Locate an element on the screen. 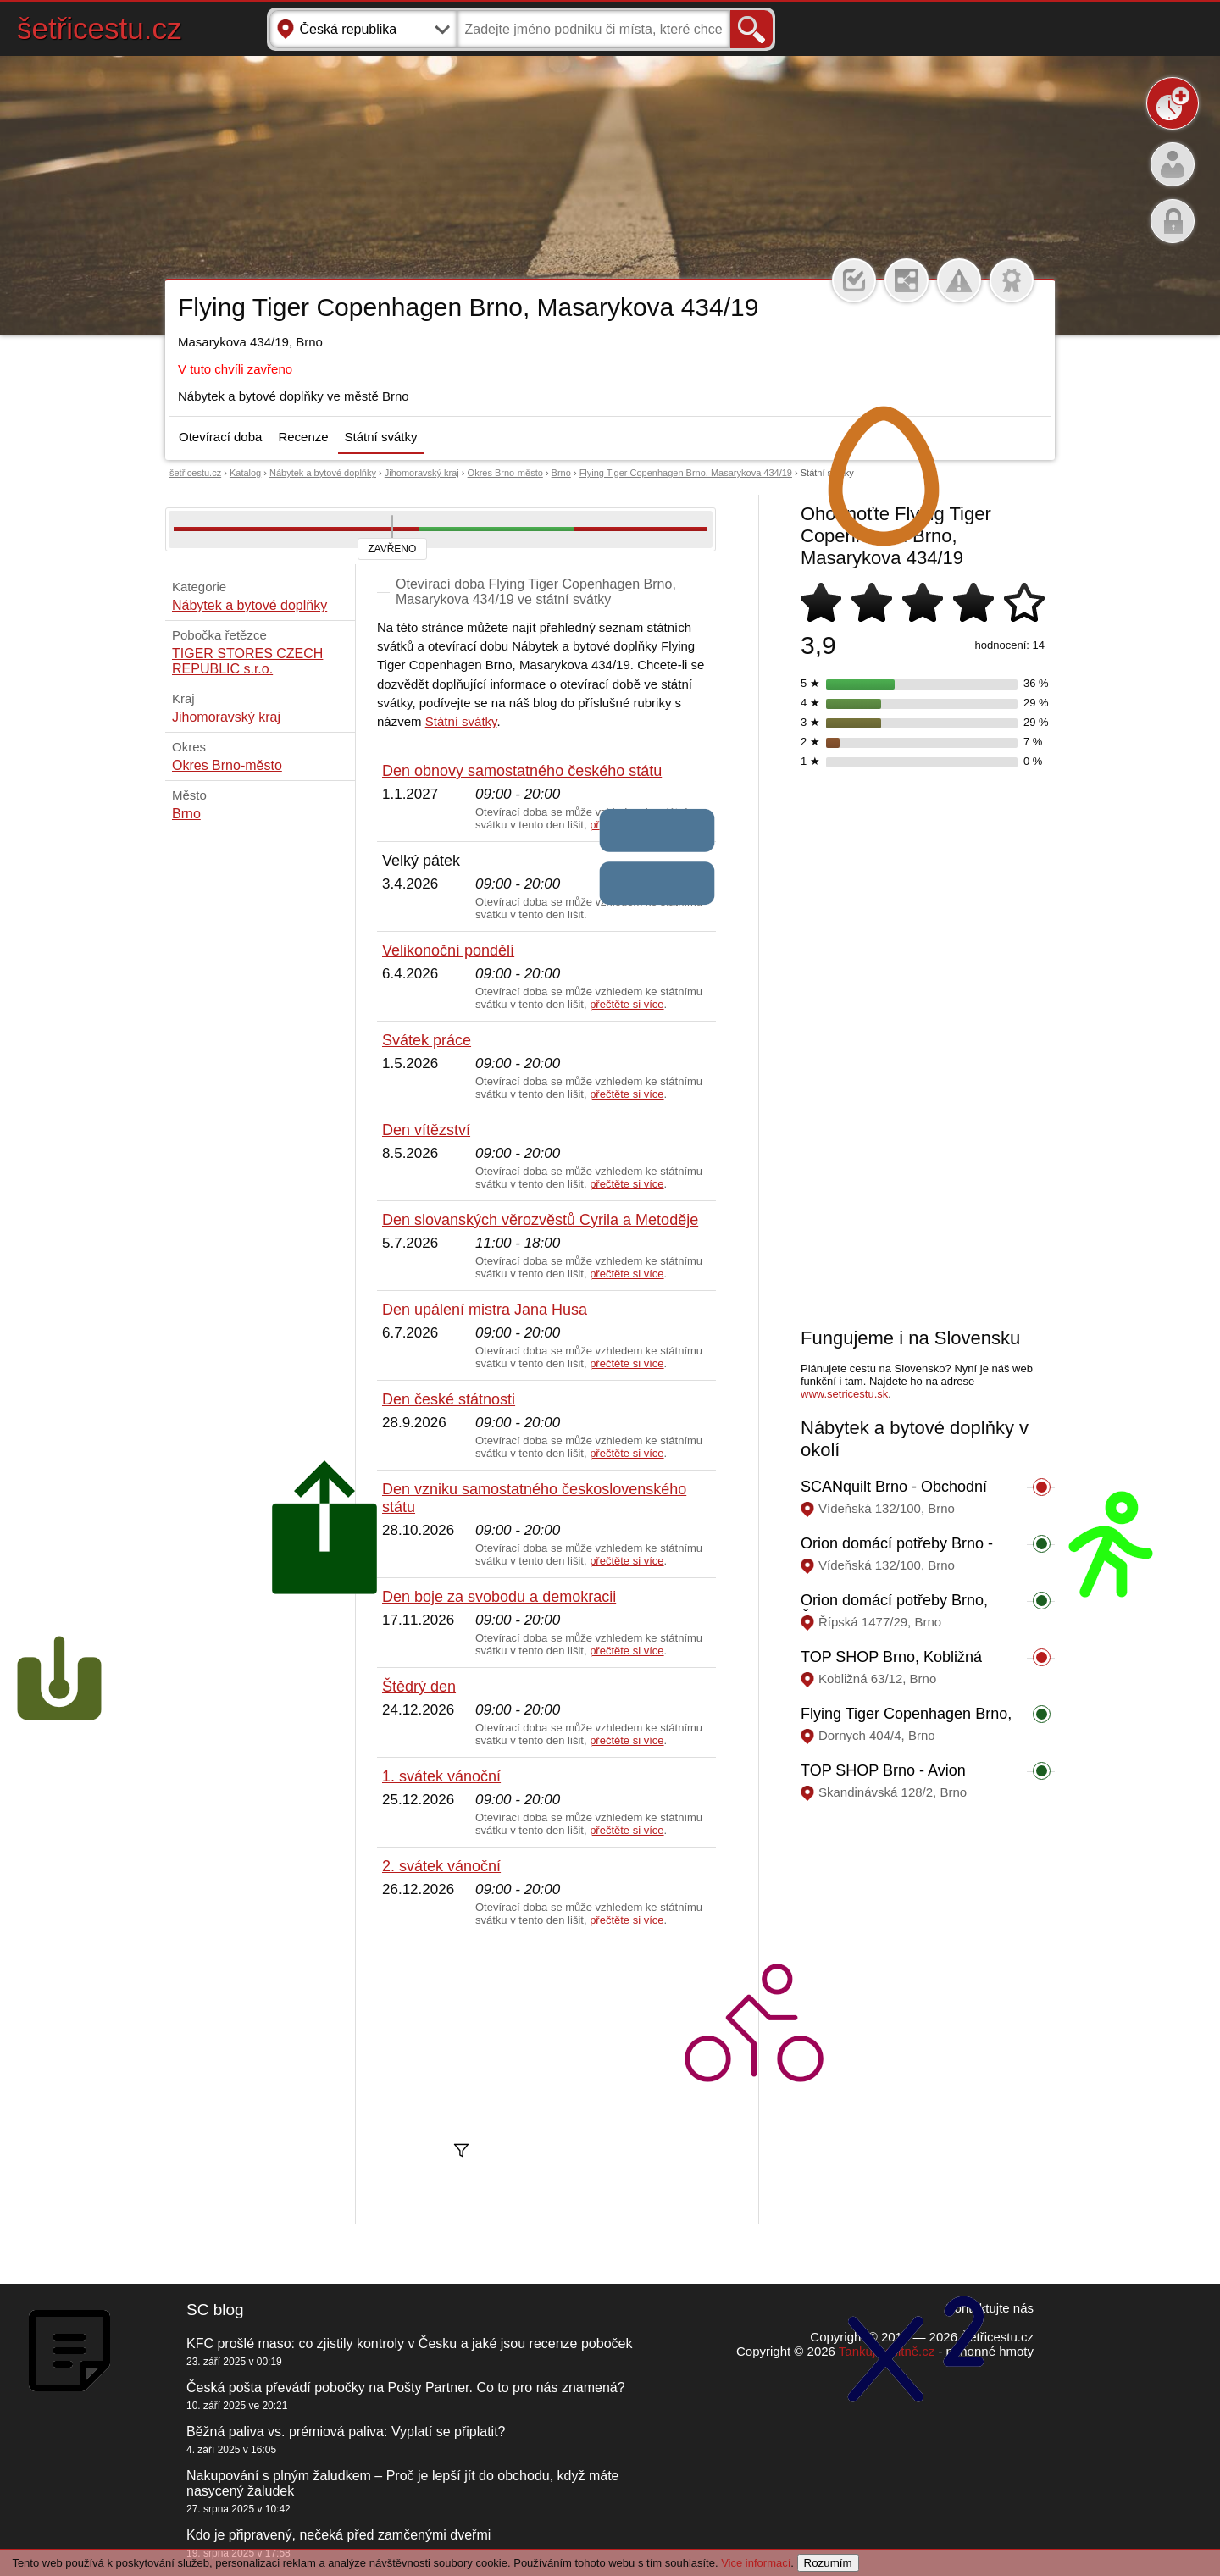 The width and height of the screenshot is (1220, 2576). create a new note is located at coordinates (69, 2351).